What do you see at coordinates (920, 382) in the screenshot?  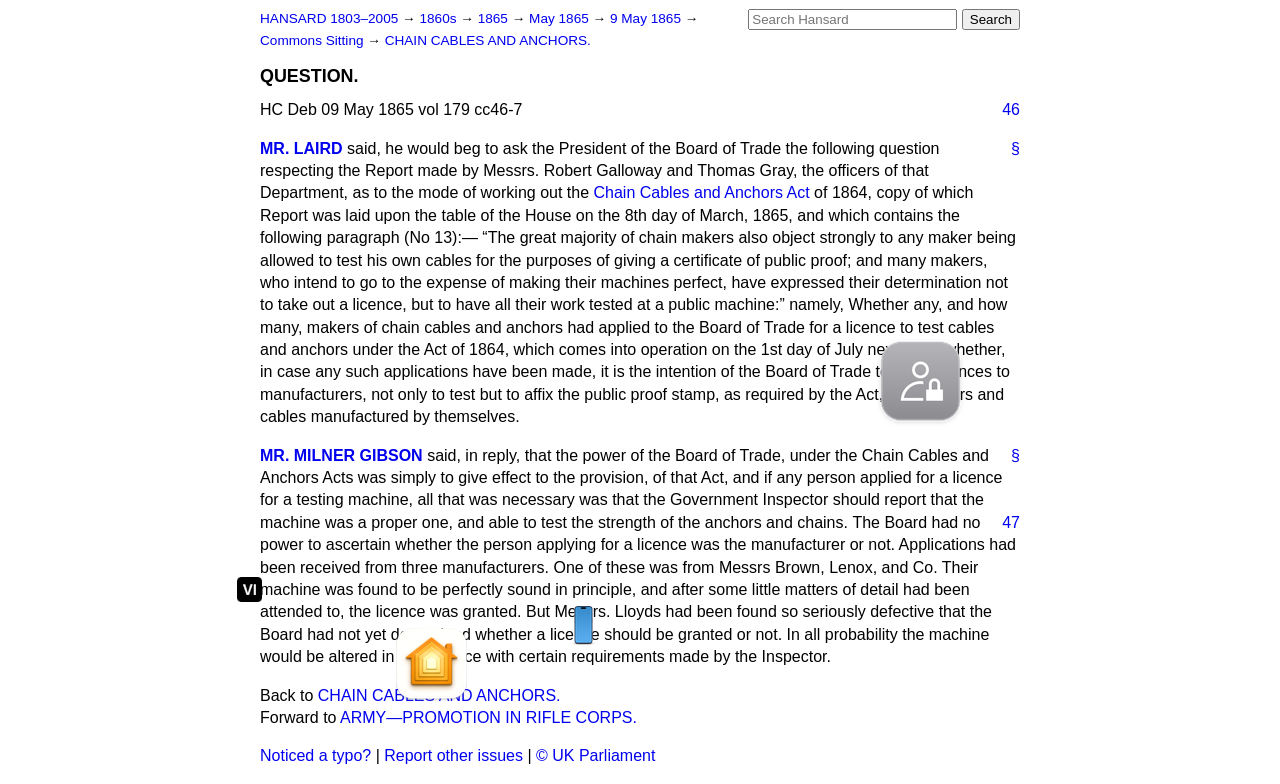 I see `manage network information service (NIS) user settings` at bounding box center [920, 382].